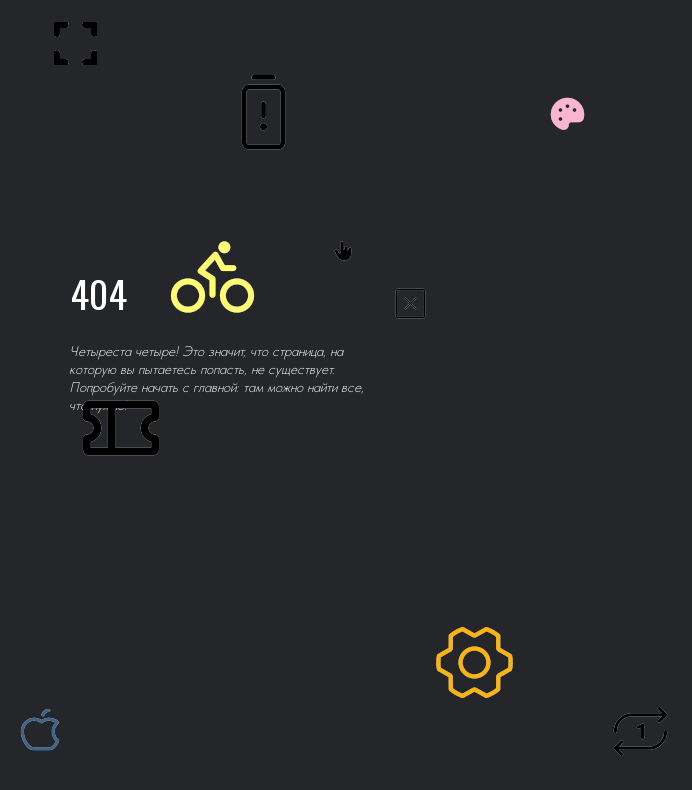  What do you see at coordinates (640, 731) in the screenshot?
I see `repeat current track once` at bounding box center [640, 731].